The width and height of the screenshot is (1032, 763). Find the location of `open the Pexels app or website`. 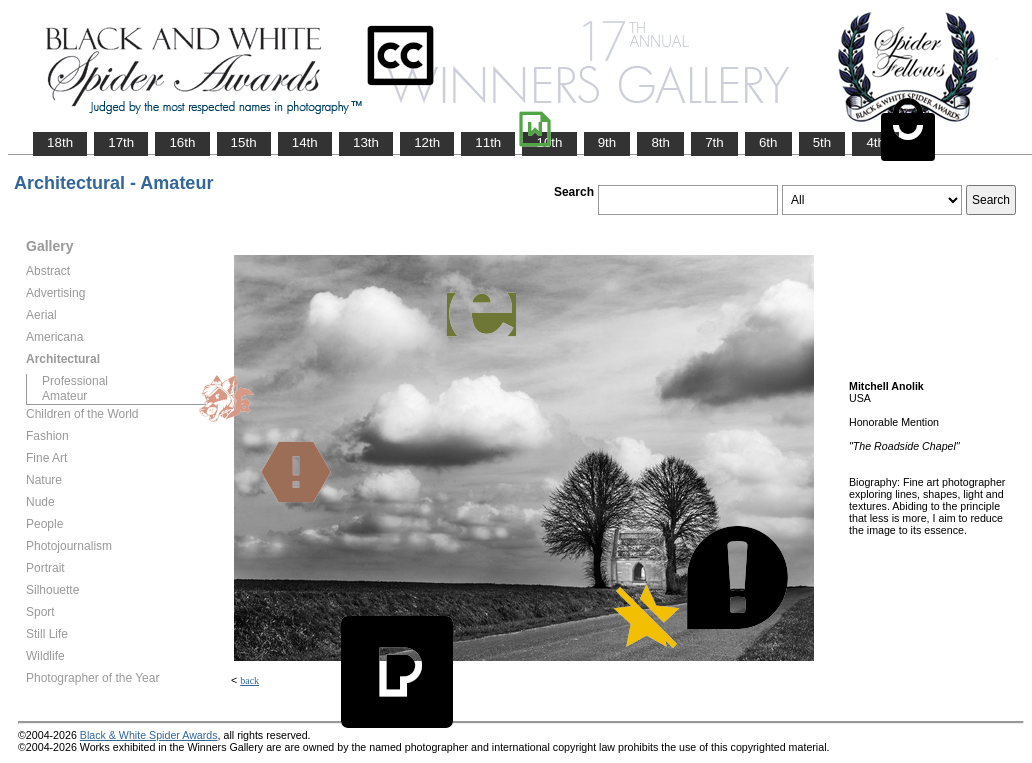

open the Pexels app or website is located at coordinates (397, 672).